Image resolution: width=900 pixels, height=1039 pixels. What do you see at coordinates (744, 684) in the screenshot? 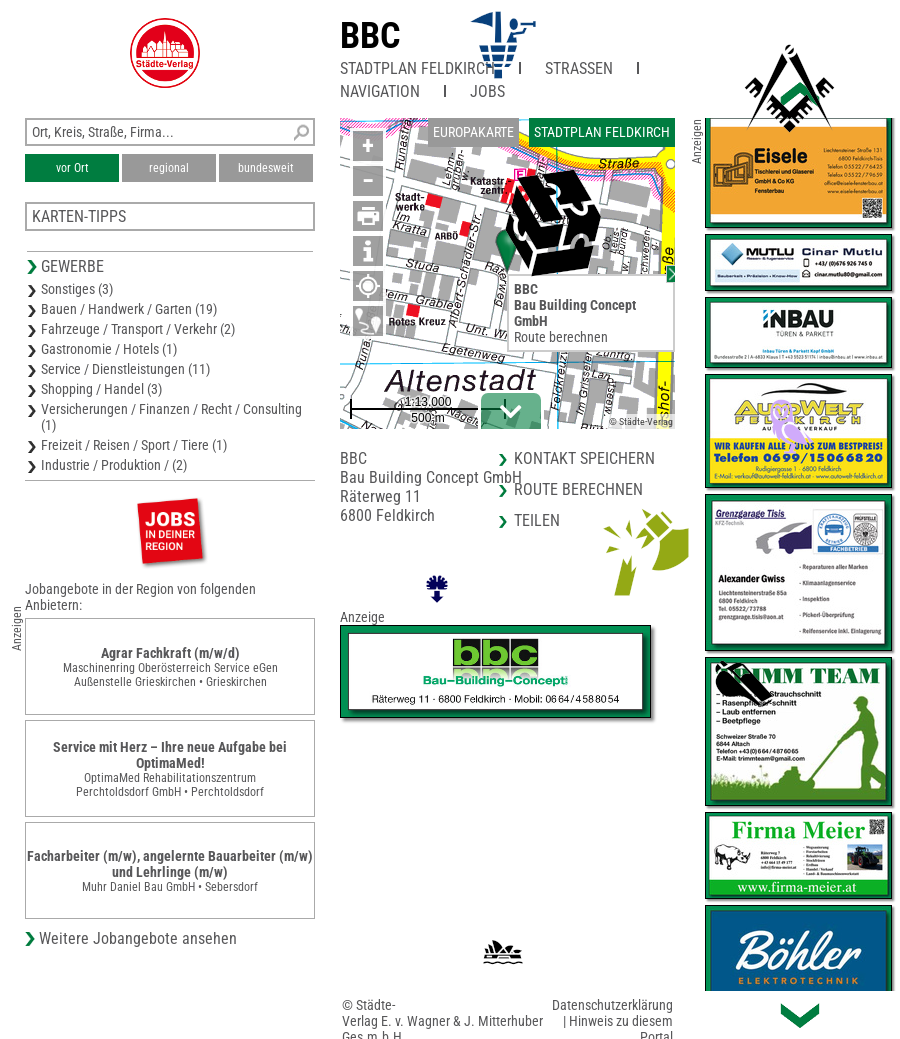
I see `blow the whistle to report a violation` at bounding box center [744, 684].